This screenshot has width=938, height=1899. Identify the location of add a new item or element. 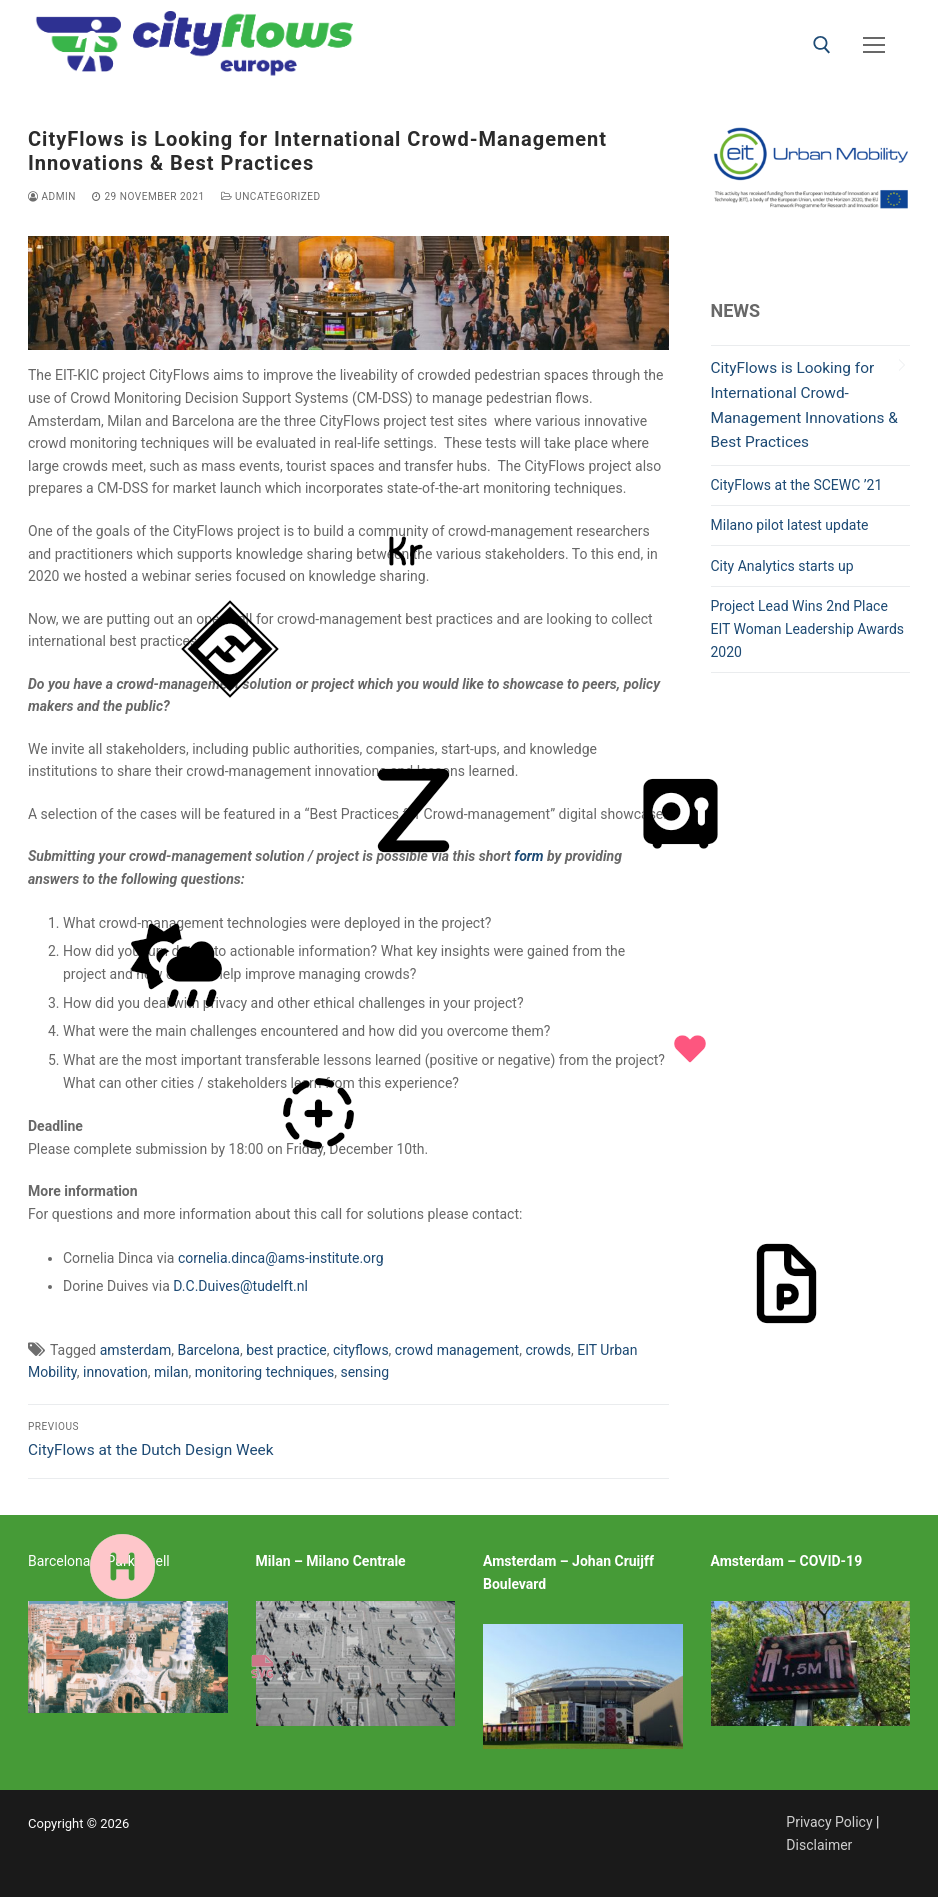
(318, 1113).